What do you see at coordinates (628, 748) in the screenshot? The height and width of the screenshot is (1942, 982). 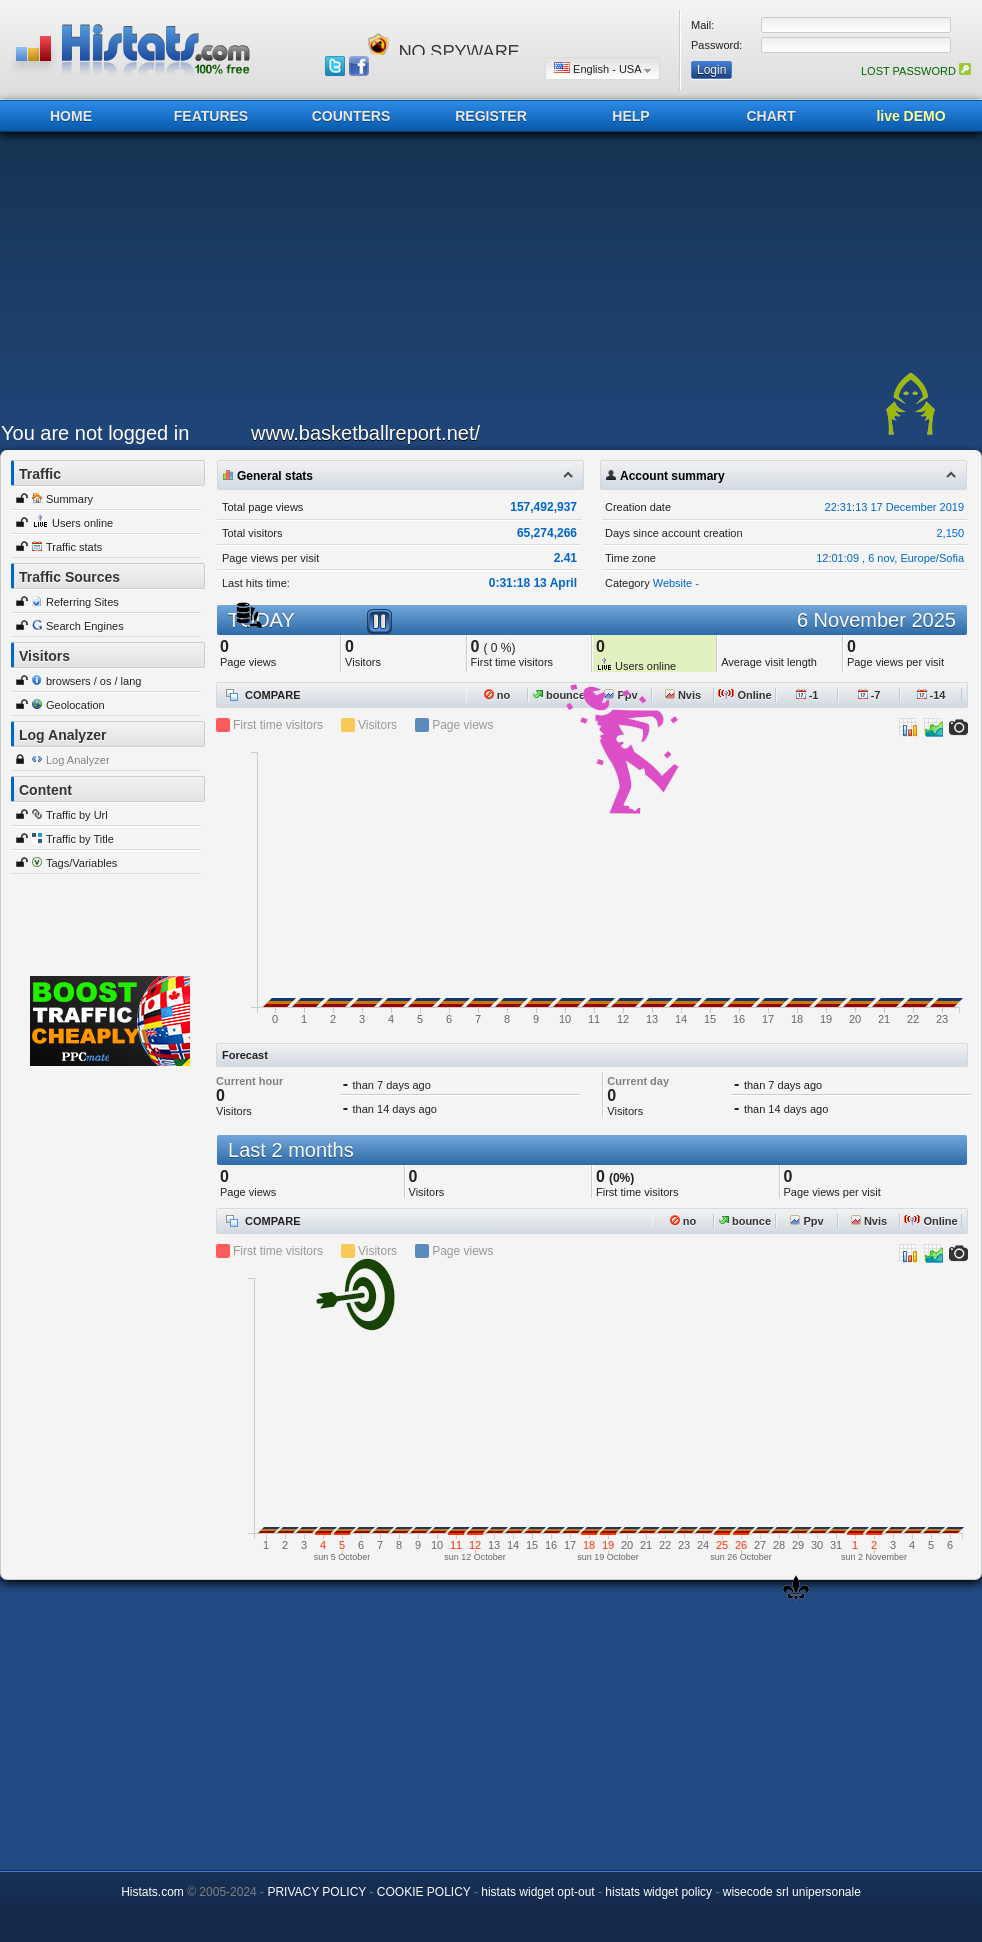 I see `zombie enemy or character type in a game` at bounding box center [628, 748].